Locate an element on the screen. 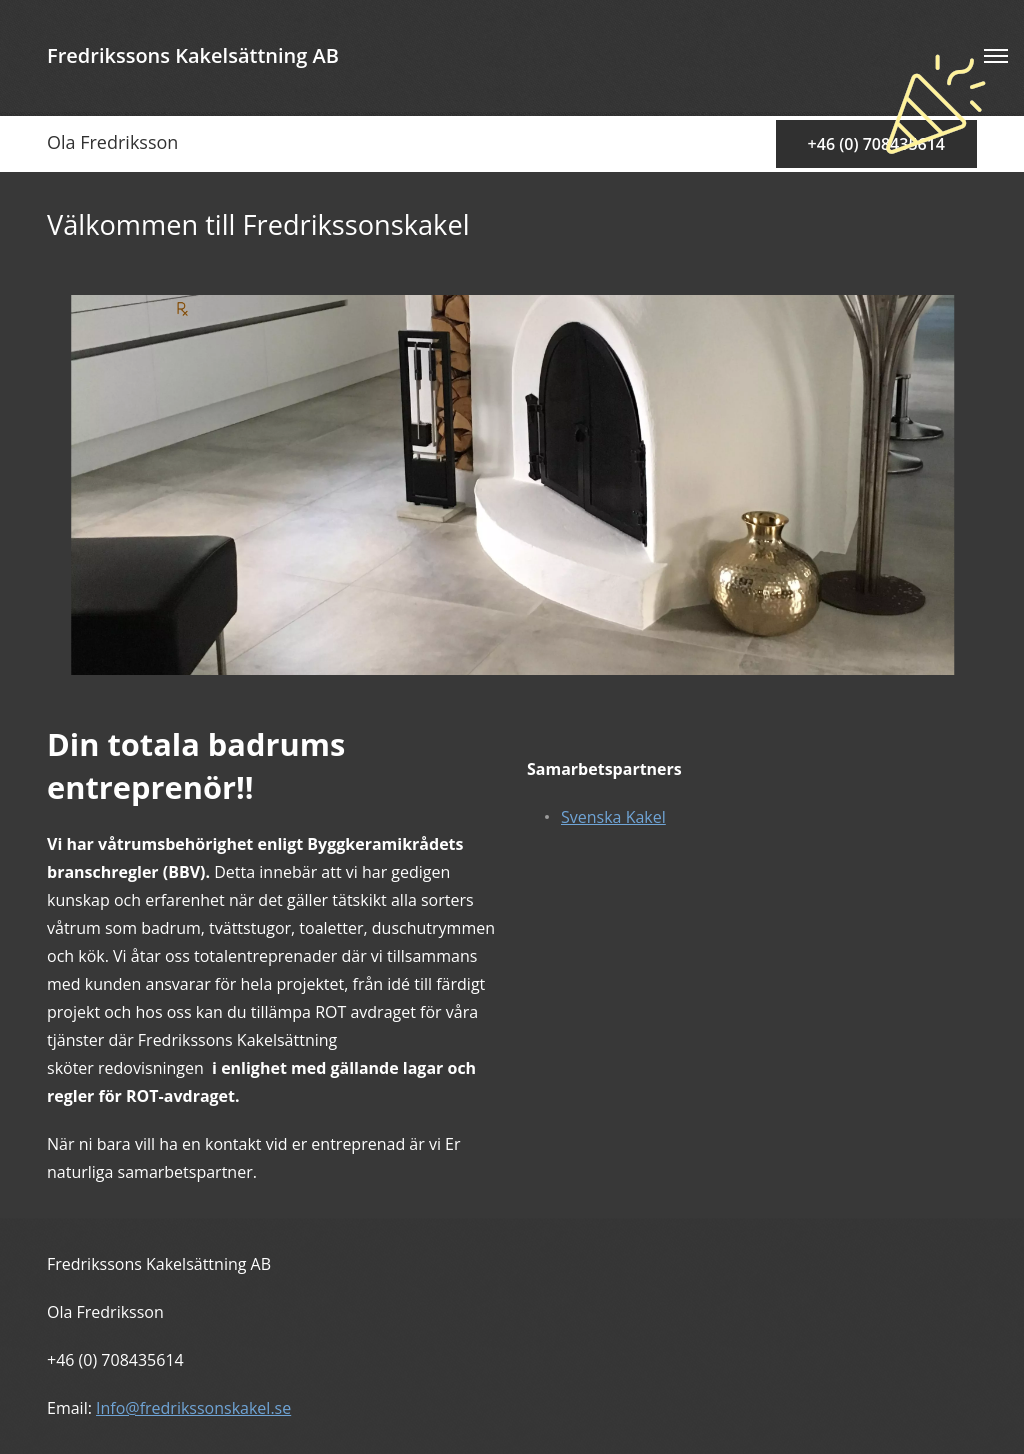  view prescription details is located at coordinates (182, 309).